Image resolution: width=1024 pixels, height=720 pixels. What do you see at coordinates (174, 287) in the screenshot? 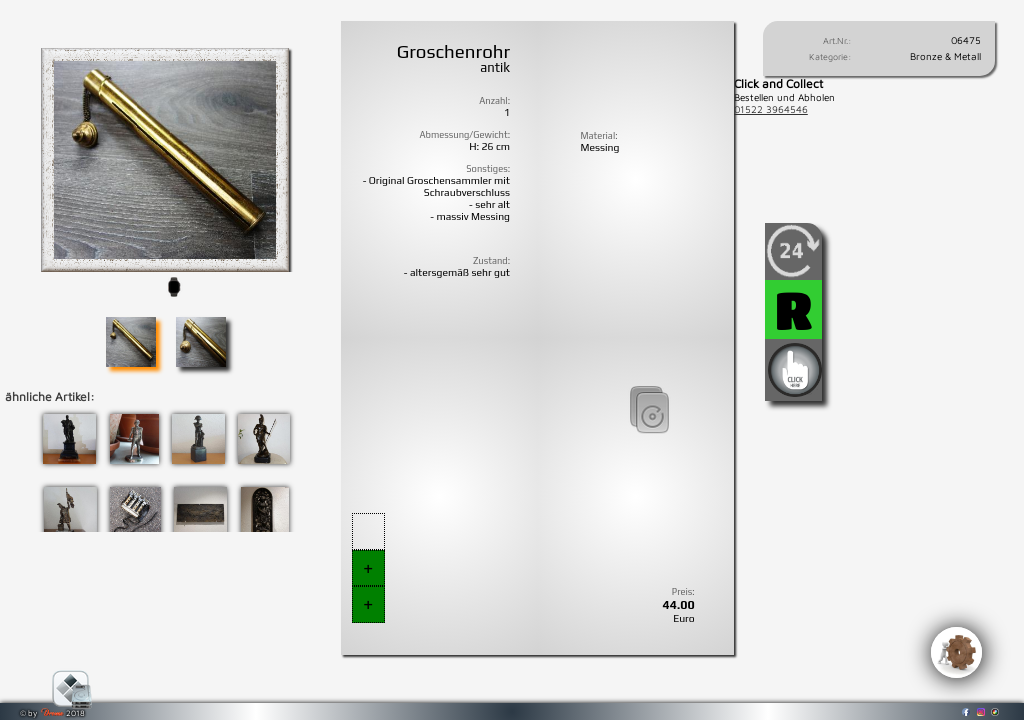
I see `apple watch device icon` at bounding box center [174, 287].